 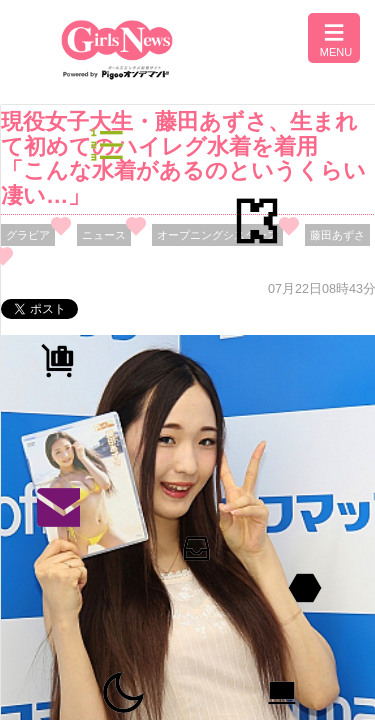 What do you see at coordinates (107, 145) in the screenshot?
I see `create a numbered list` at bounding box center [107, 145].